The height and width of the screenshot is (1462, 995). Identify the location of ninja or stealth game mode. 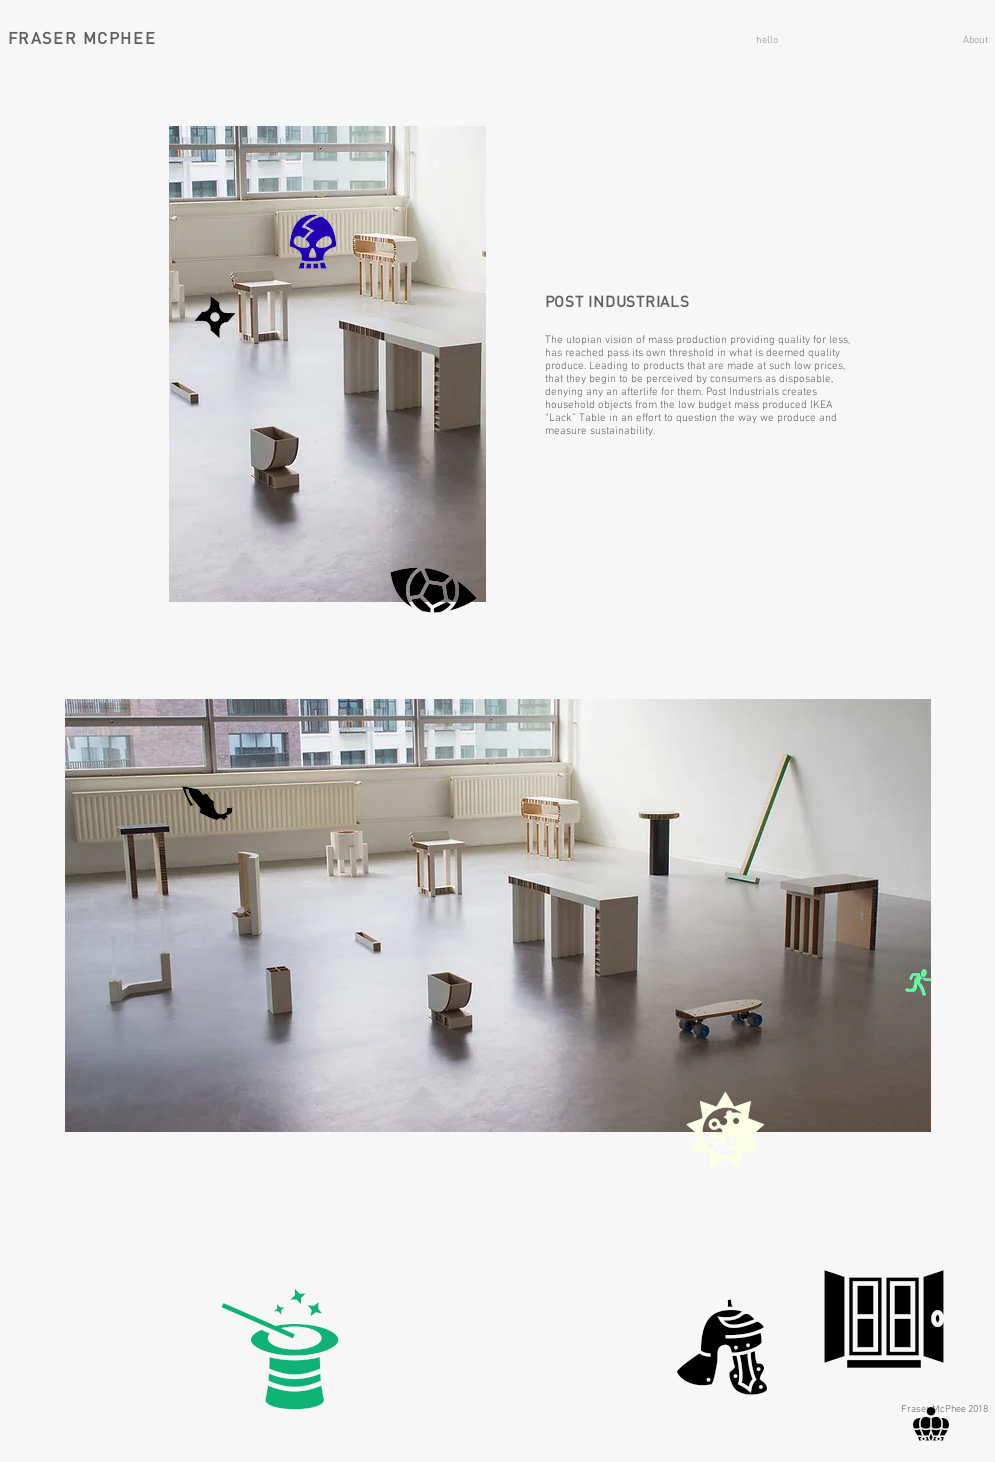
(215, 317).